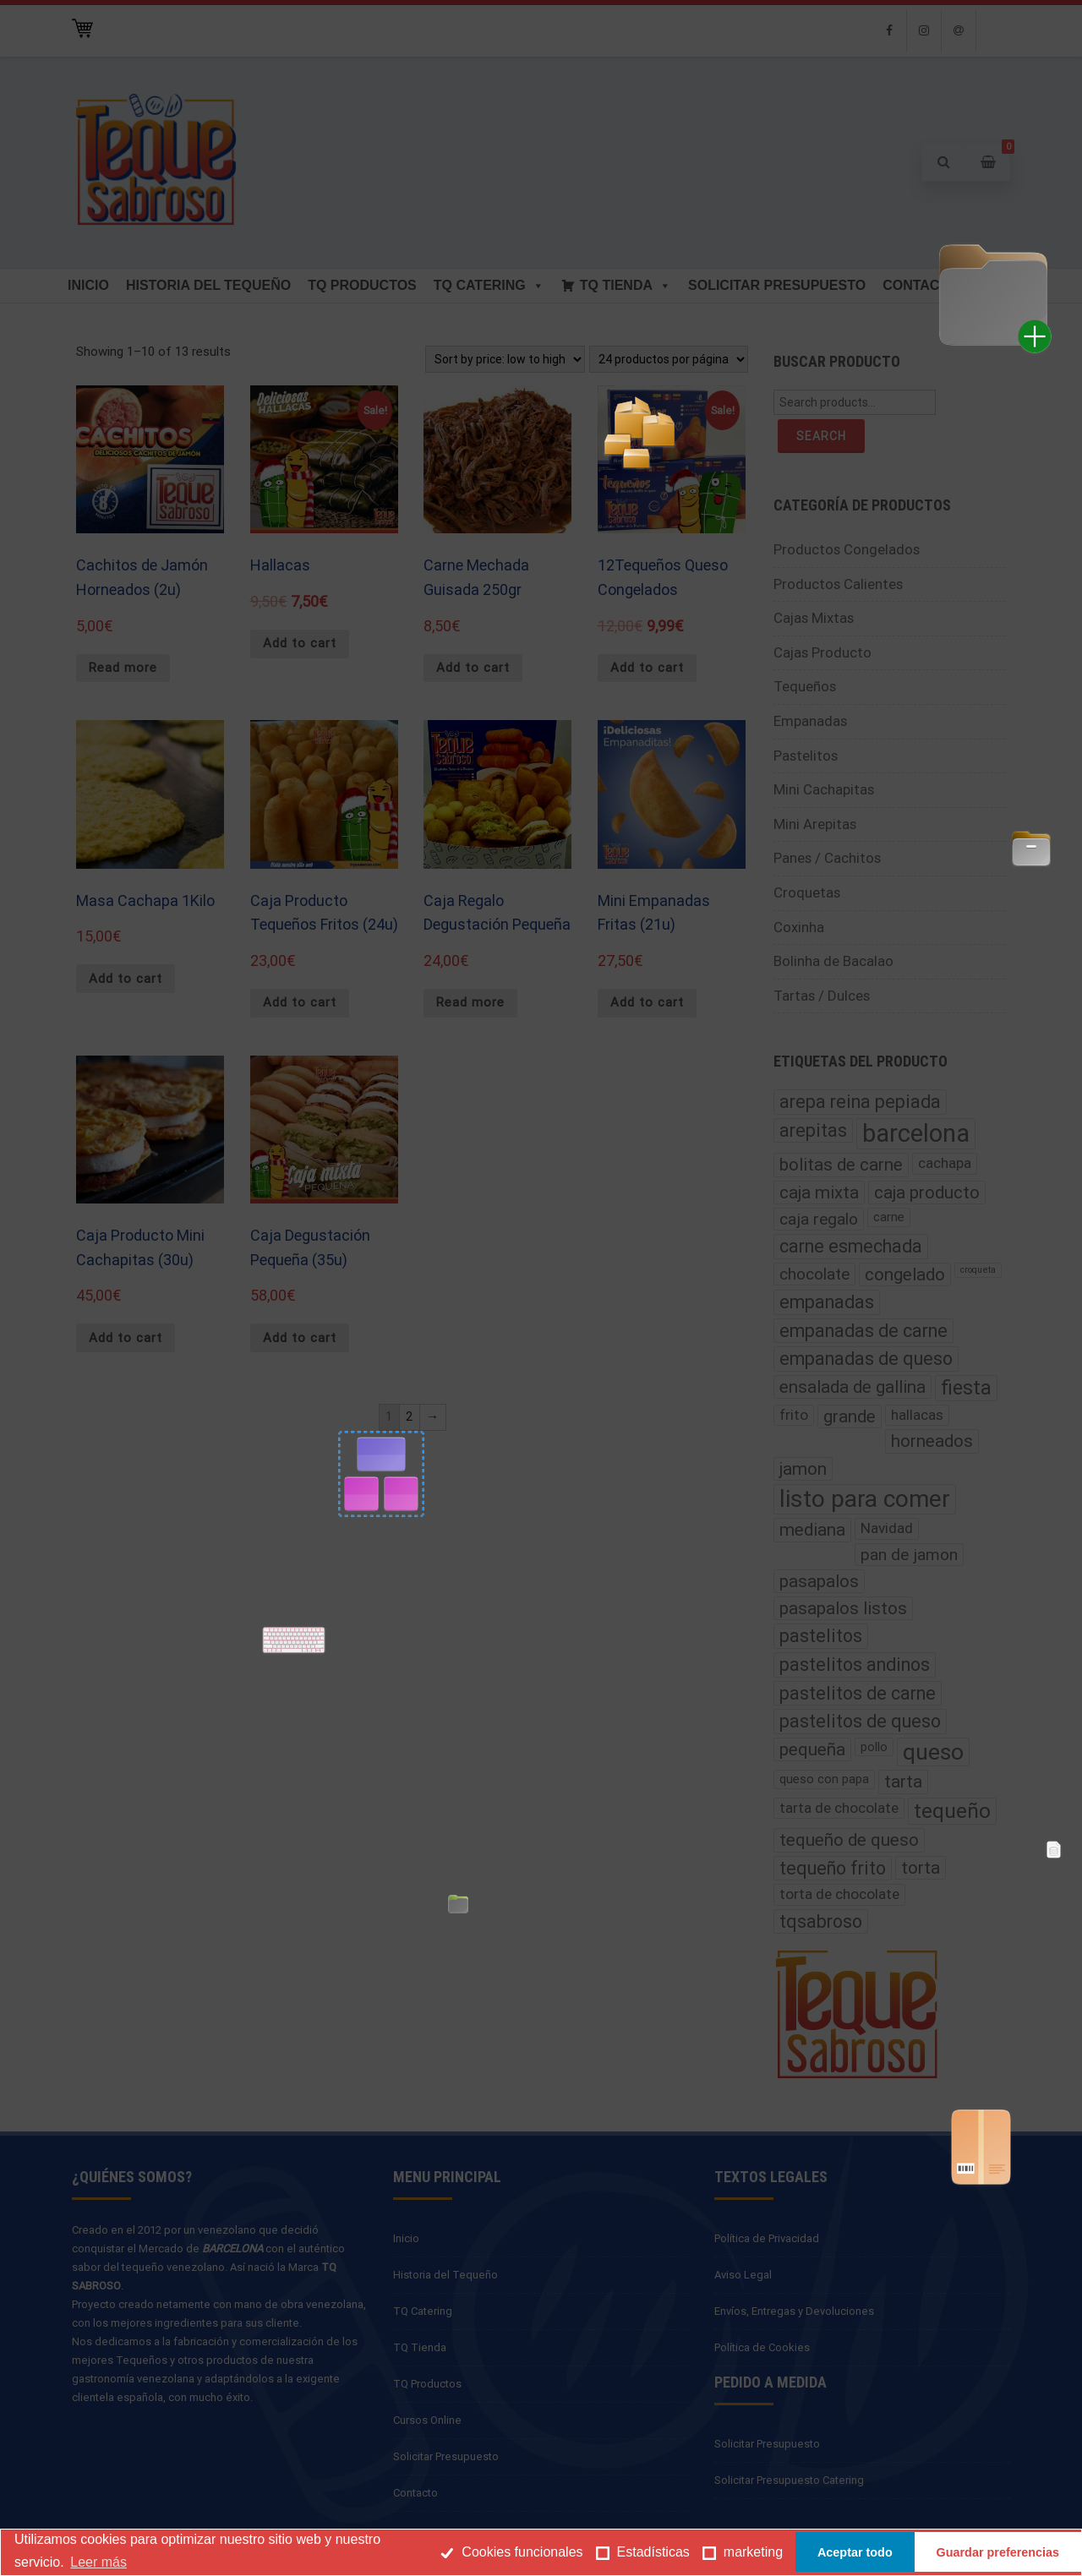  Describe the element at coordinates (381, 1474) in the screenshot. I see `select all items in the current view` at that location.